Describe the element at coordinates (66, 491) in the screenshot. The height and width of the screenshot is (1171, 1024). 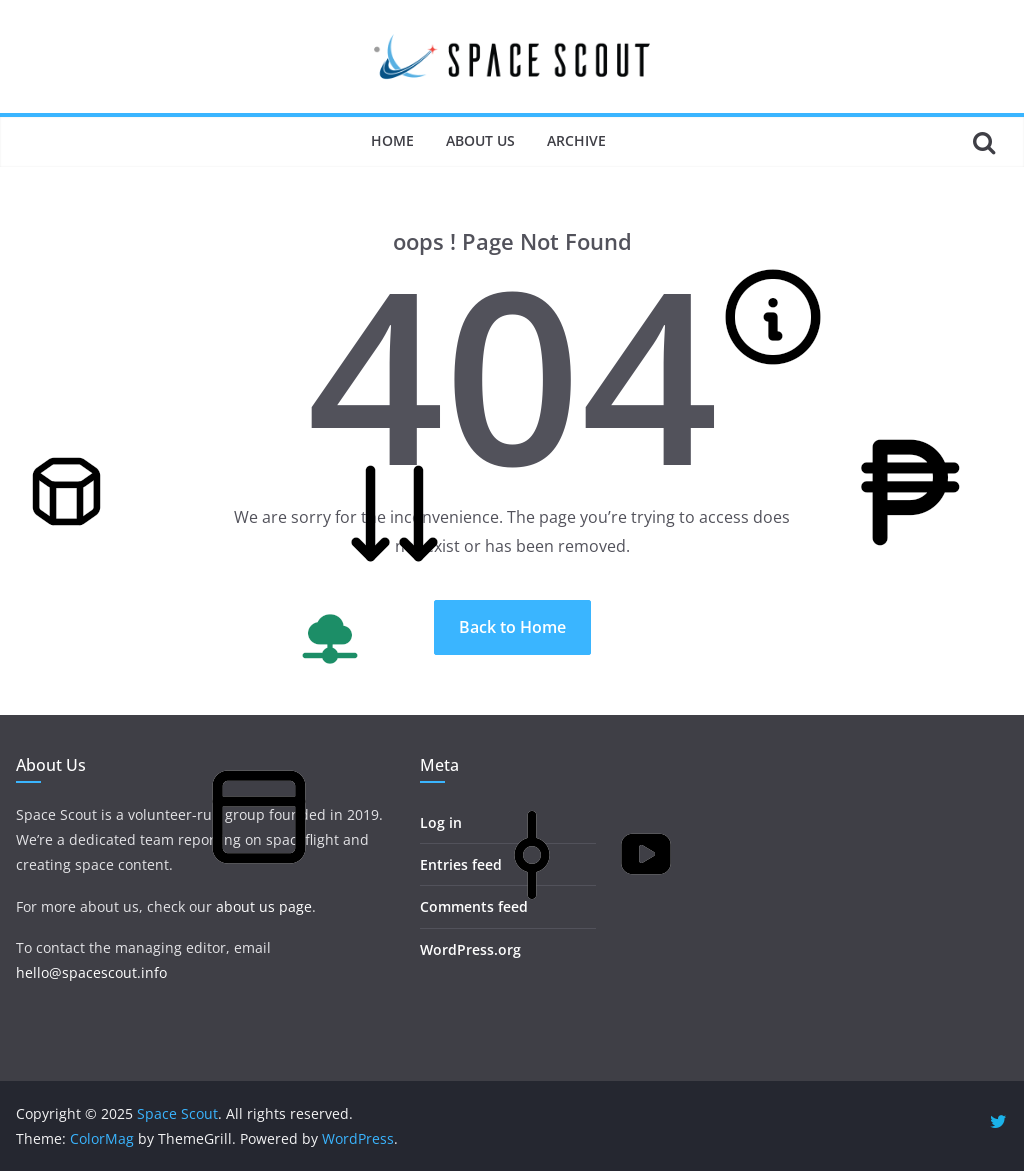
I see `view 3D object or shape` at that location.